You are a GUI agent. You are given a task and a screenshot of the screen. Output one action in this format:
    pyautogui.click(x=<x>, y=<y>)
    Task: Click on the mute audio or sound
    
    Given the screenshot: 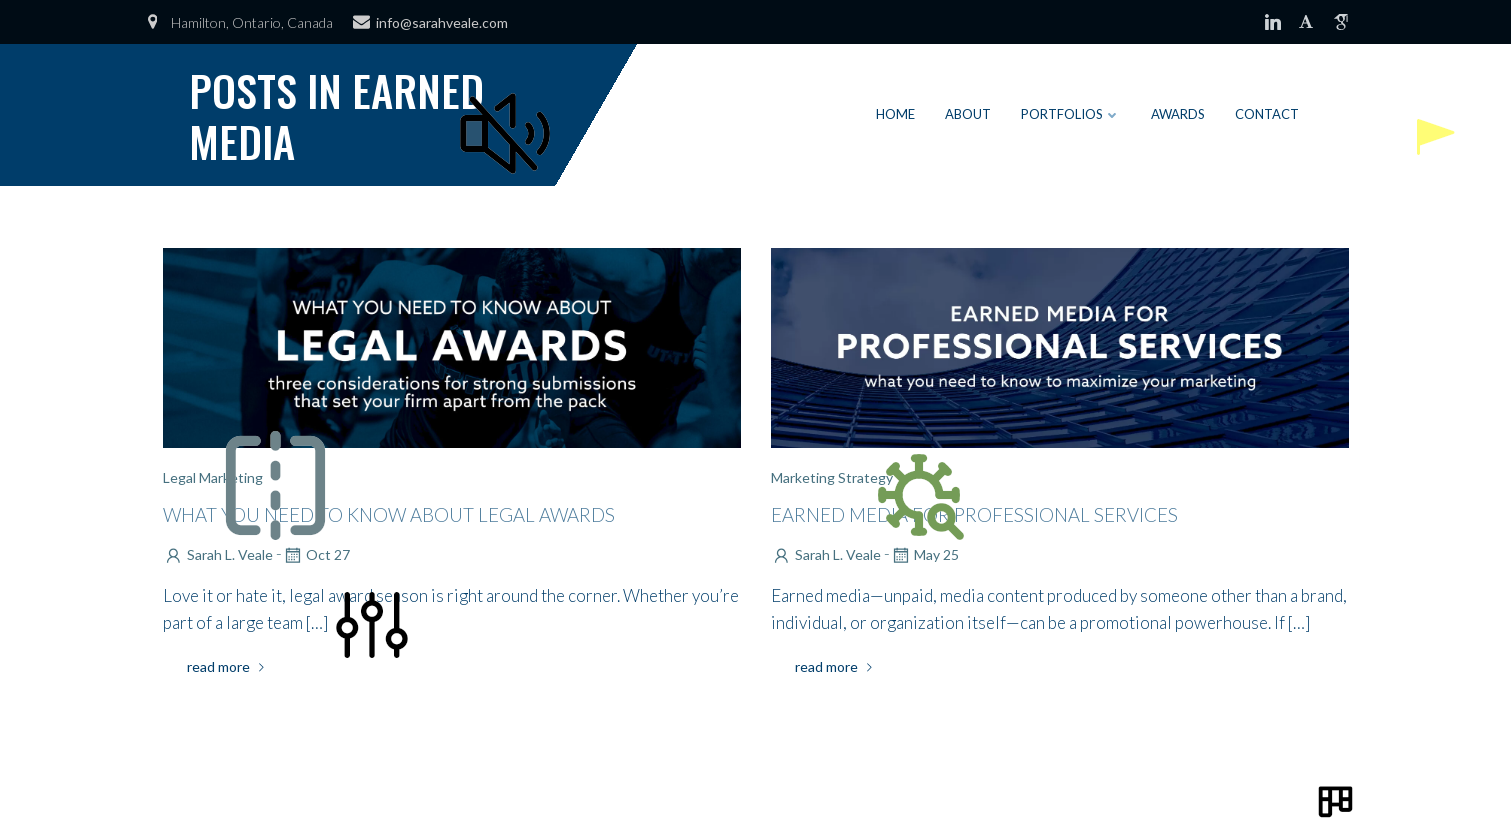 What is the action you would take?
    pyautogui.click(x=503, y=133)
    